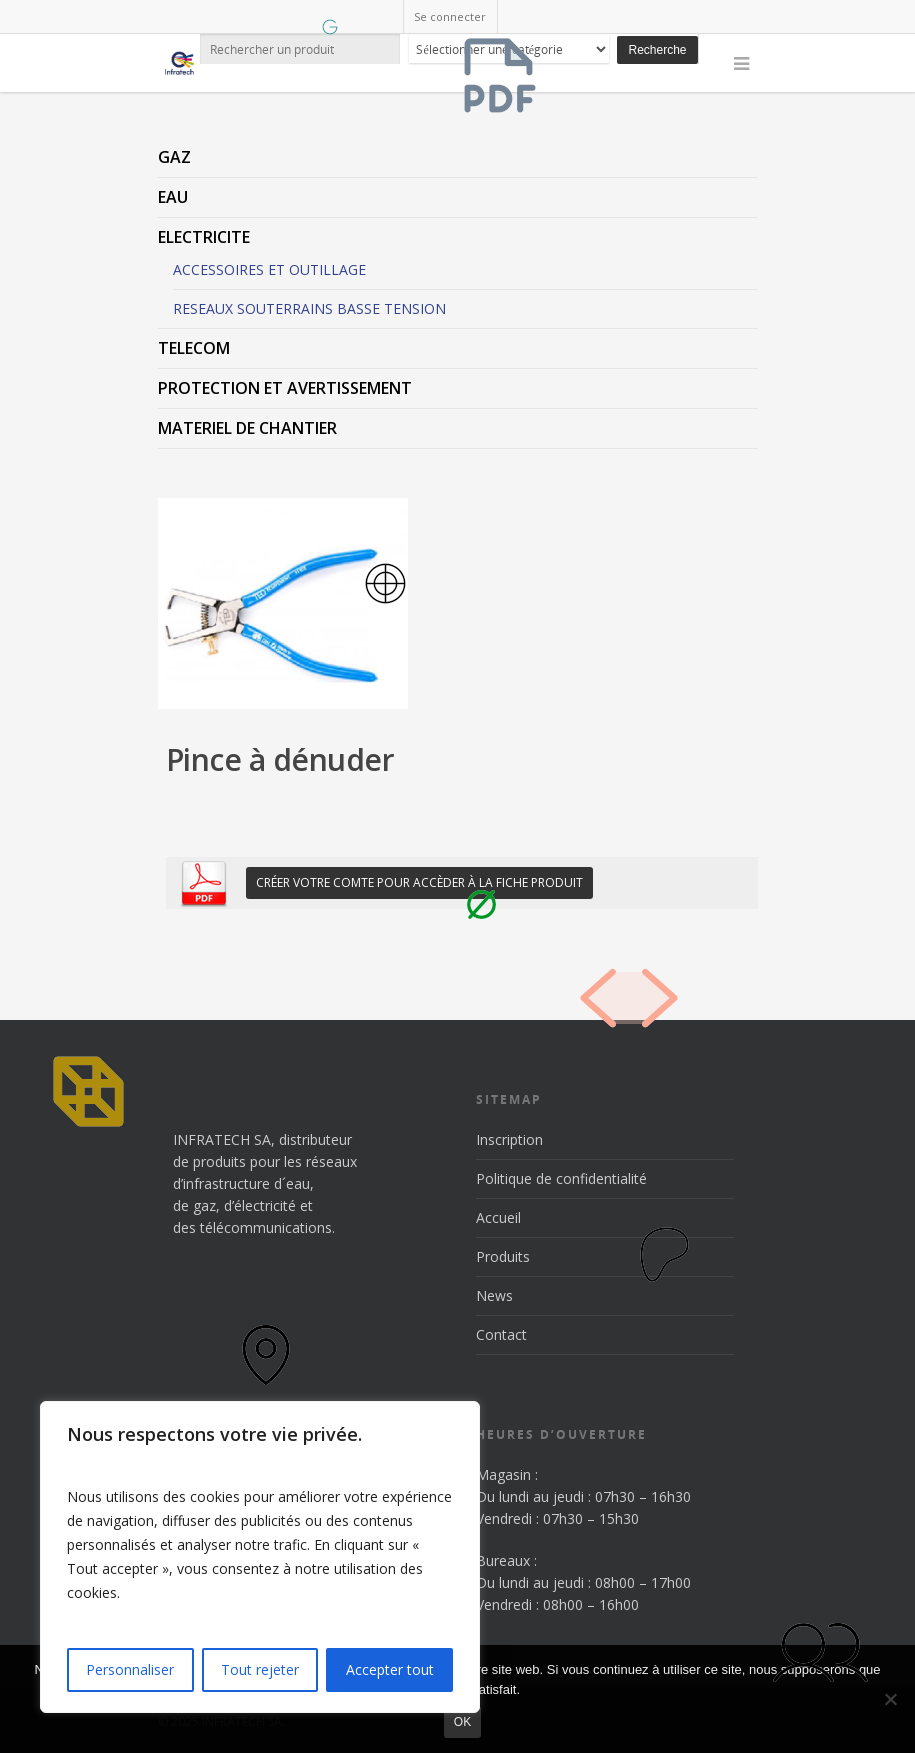  What do you see at coordinates (662, 1253) in the screenshot?
I see `link to patreon profile or page` at bounding box center [662, 1253].